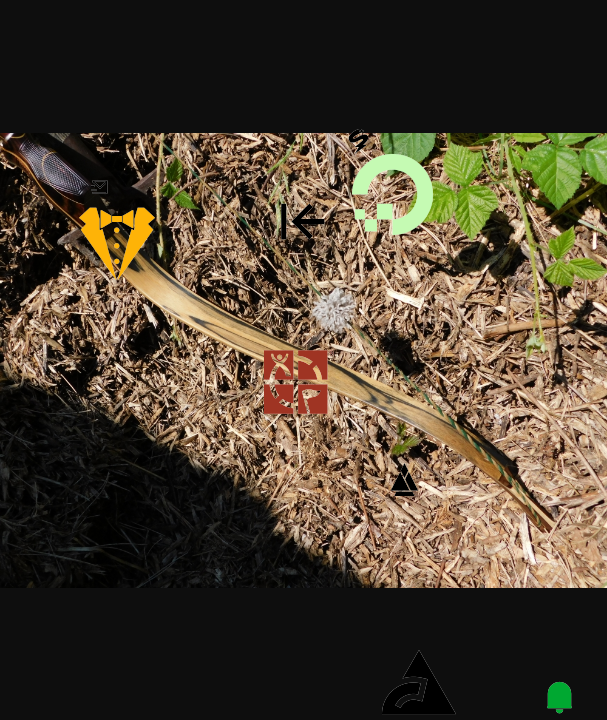 The height and width of the screenshot is (720, 607). I want to click on view notifications, so click(559, 696).